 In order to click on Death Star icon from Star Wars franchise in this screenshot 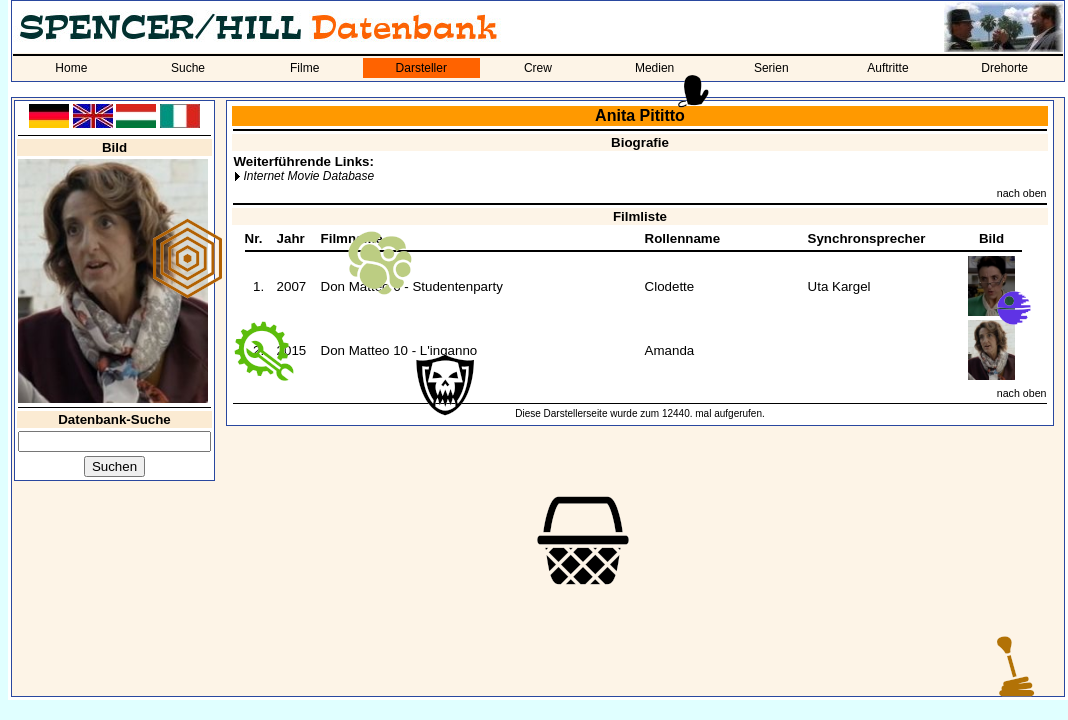, I will do `click(1014, 308)`.